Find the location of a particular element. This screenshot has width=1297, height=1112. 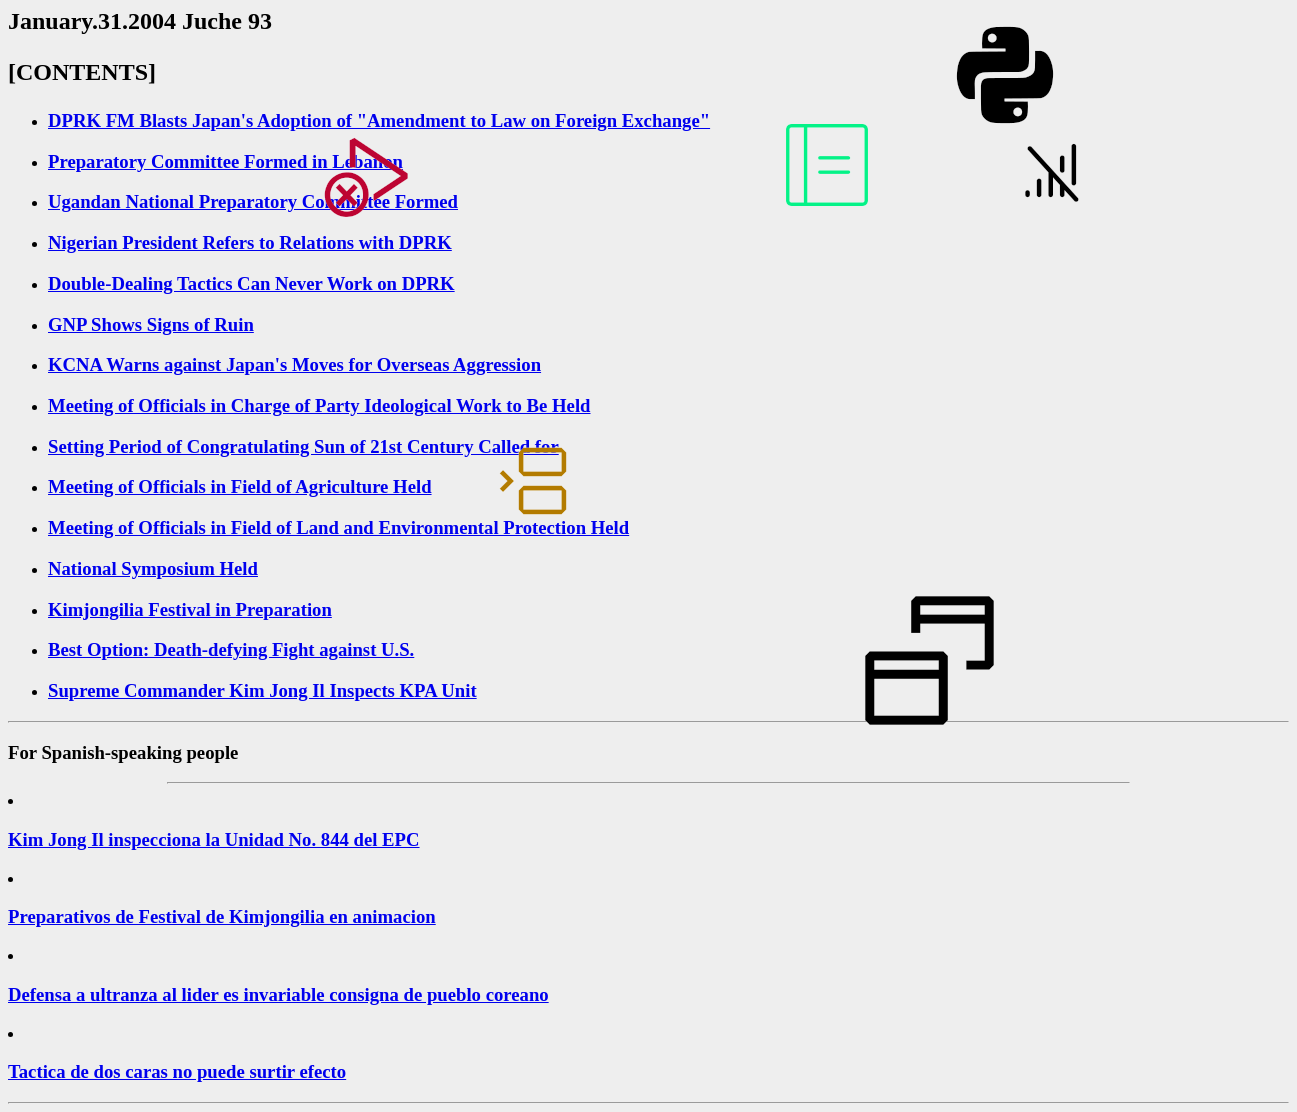

python file or project indicator is located at coordinates (1005, 75).